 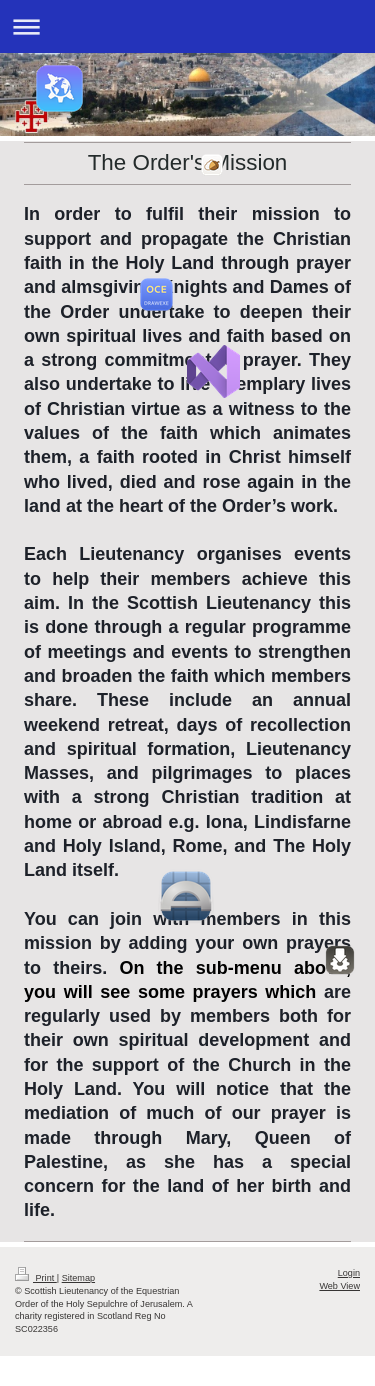 I want to click on open design or drafting application, so click(x=186, y=896).